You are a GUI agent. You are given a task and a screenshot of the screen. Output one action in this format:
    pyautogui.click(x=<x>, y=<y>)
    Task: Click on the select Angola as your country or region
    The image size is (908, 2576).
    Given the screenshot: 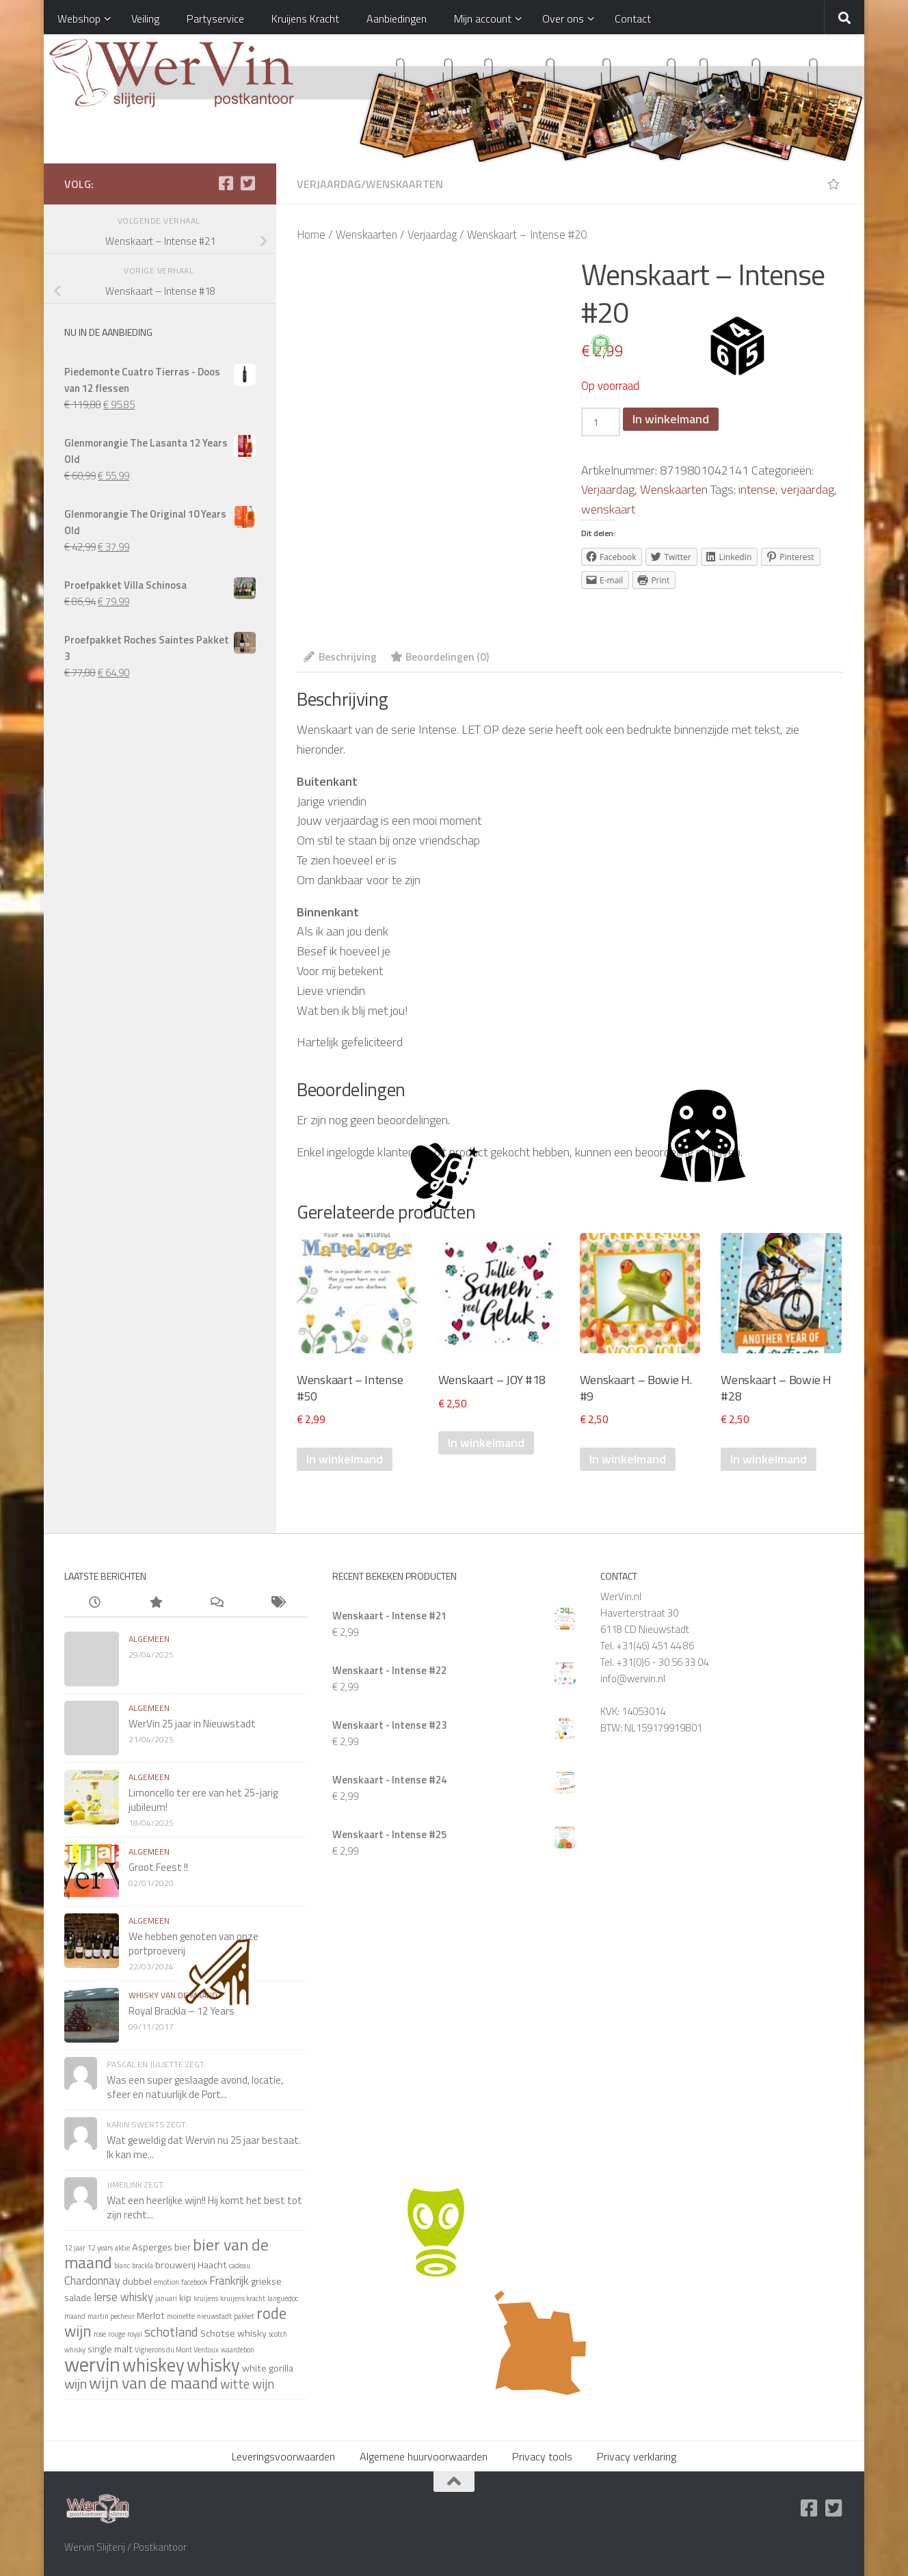 What is the action you would take?
    pyautogui.click(x=540, y=2343)
    